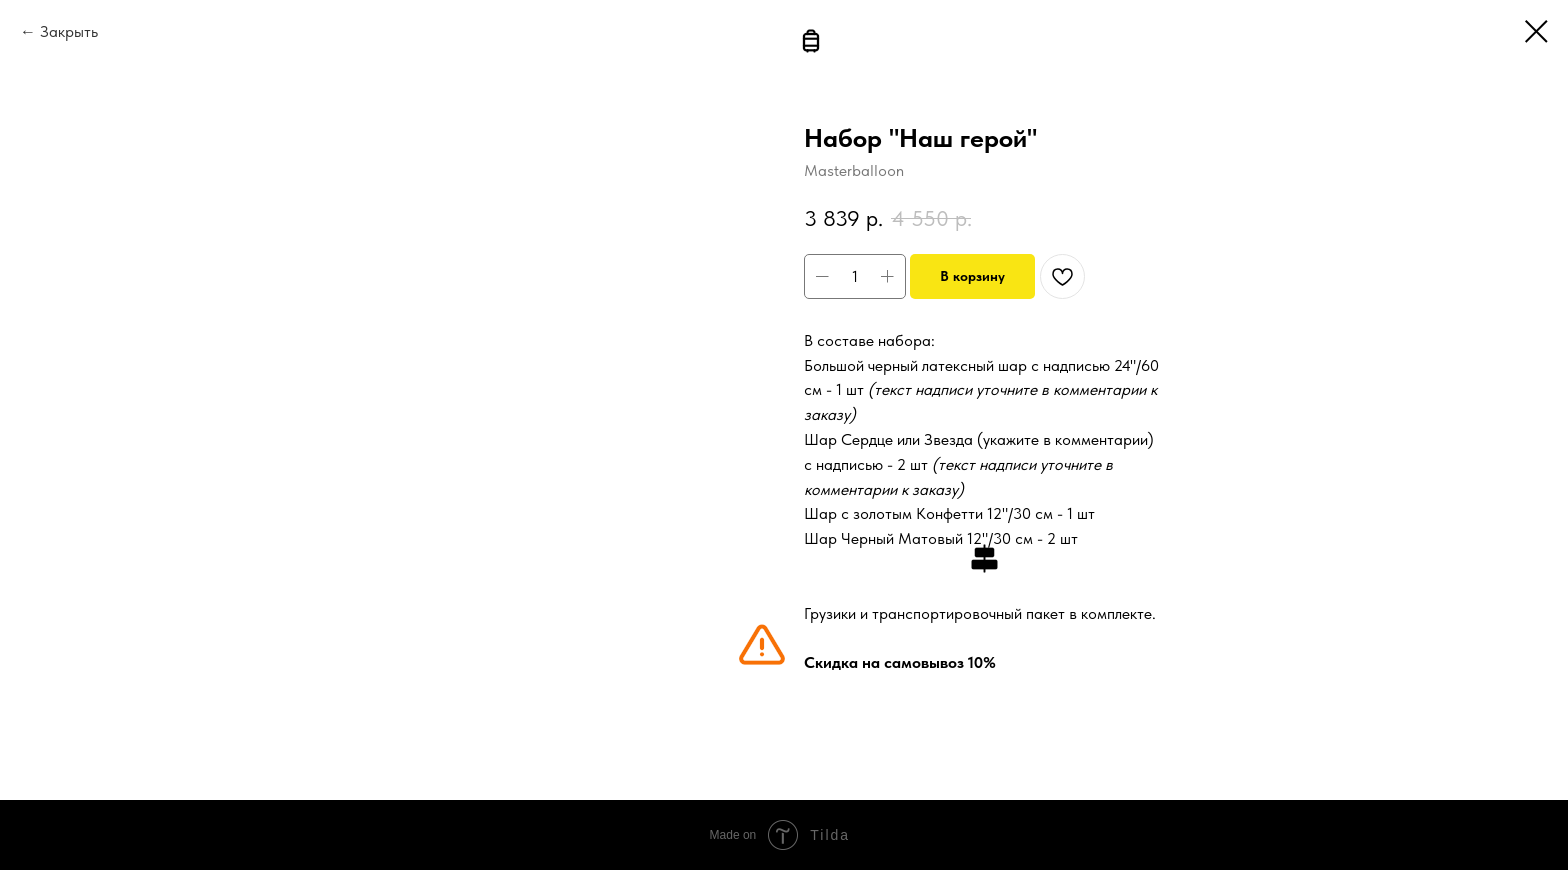 This screenshot has height=870, width=1568. What do you see at coordinates (811, 41) in the screenshot?
I see `access travel or trip information` at bounding box center [811, 41].